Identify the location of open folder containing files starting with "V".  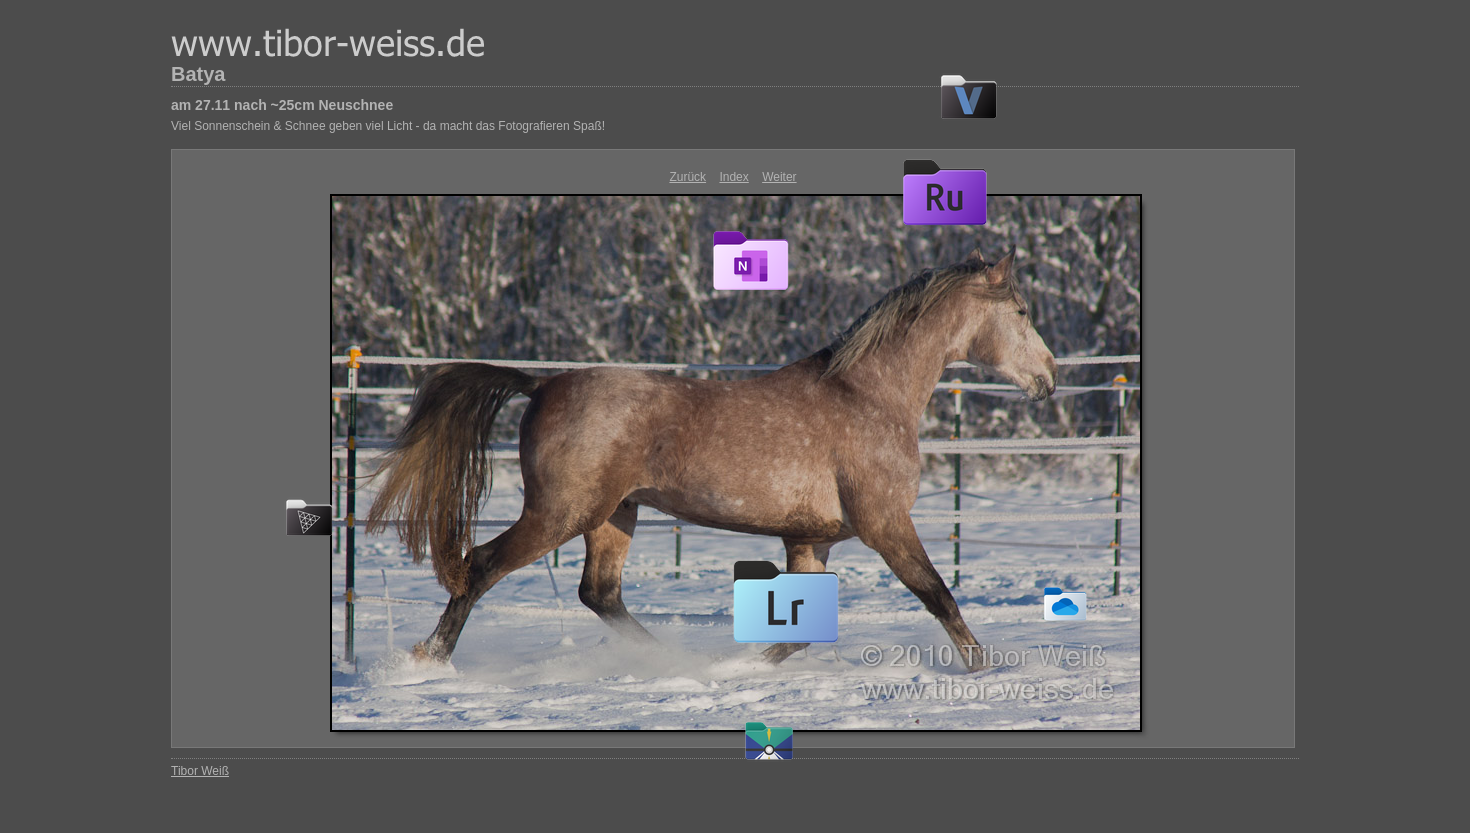
(968, 98).